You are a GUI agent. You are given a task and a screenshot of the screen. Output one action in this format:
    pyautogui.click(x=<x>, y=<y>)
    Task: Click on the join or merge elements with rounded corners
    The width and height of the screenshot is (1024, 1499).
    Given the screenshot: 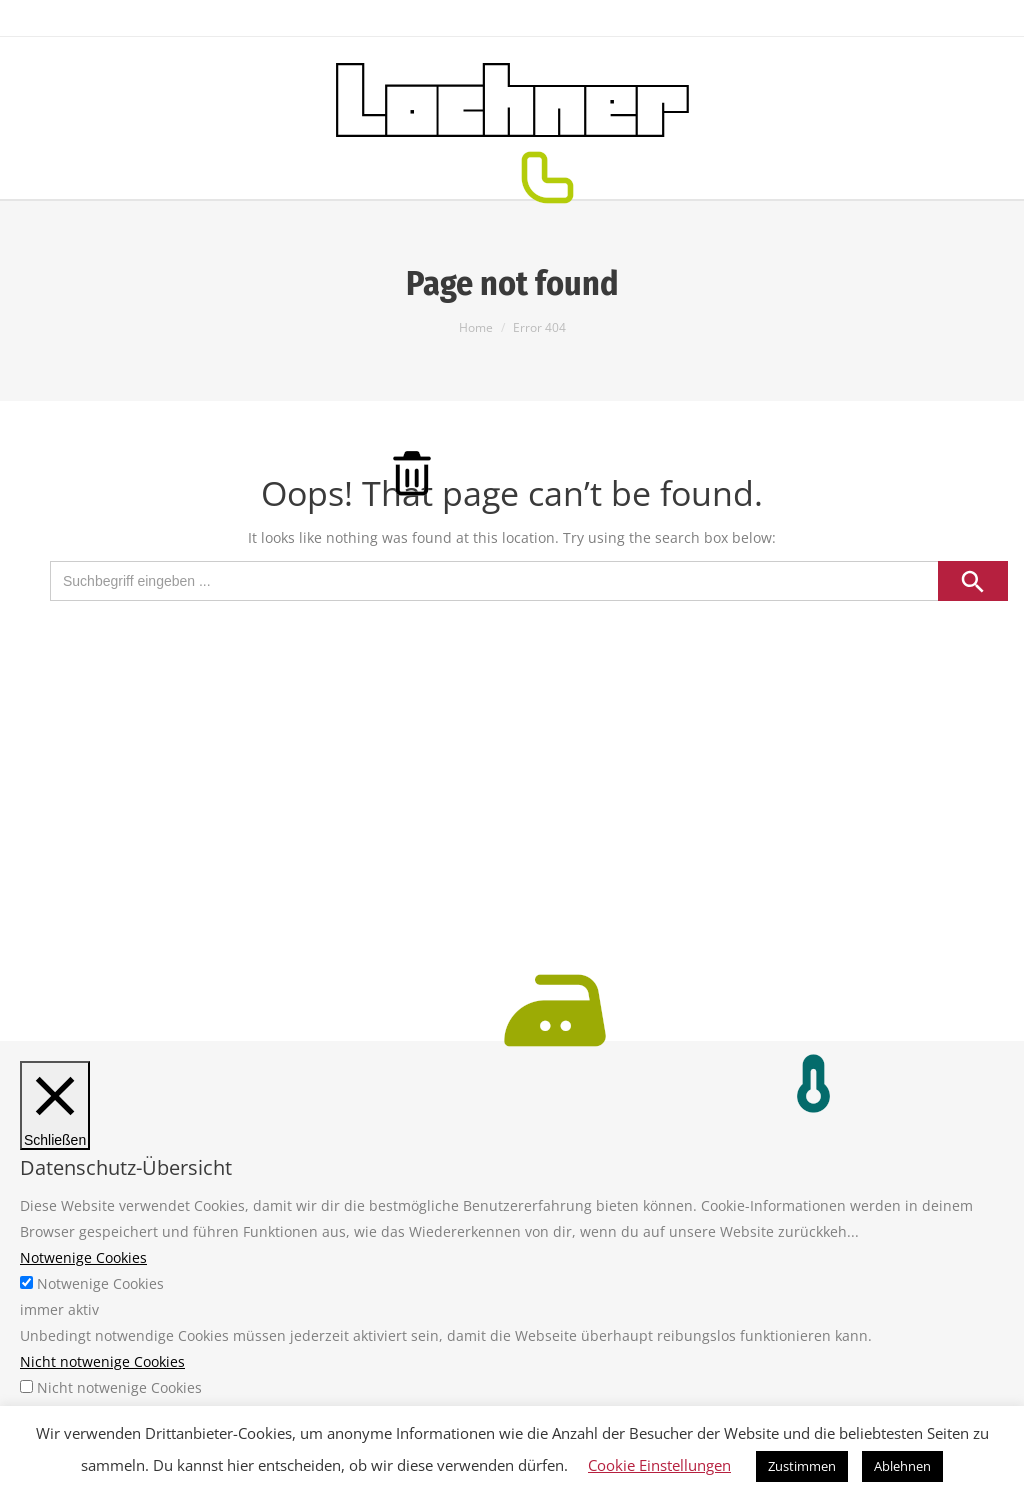 What is the action you would take?
    pyautogui.click(x=547, y=177)
    